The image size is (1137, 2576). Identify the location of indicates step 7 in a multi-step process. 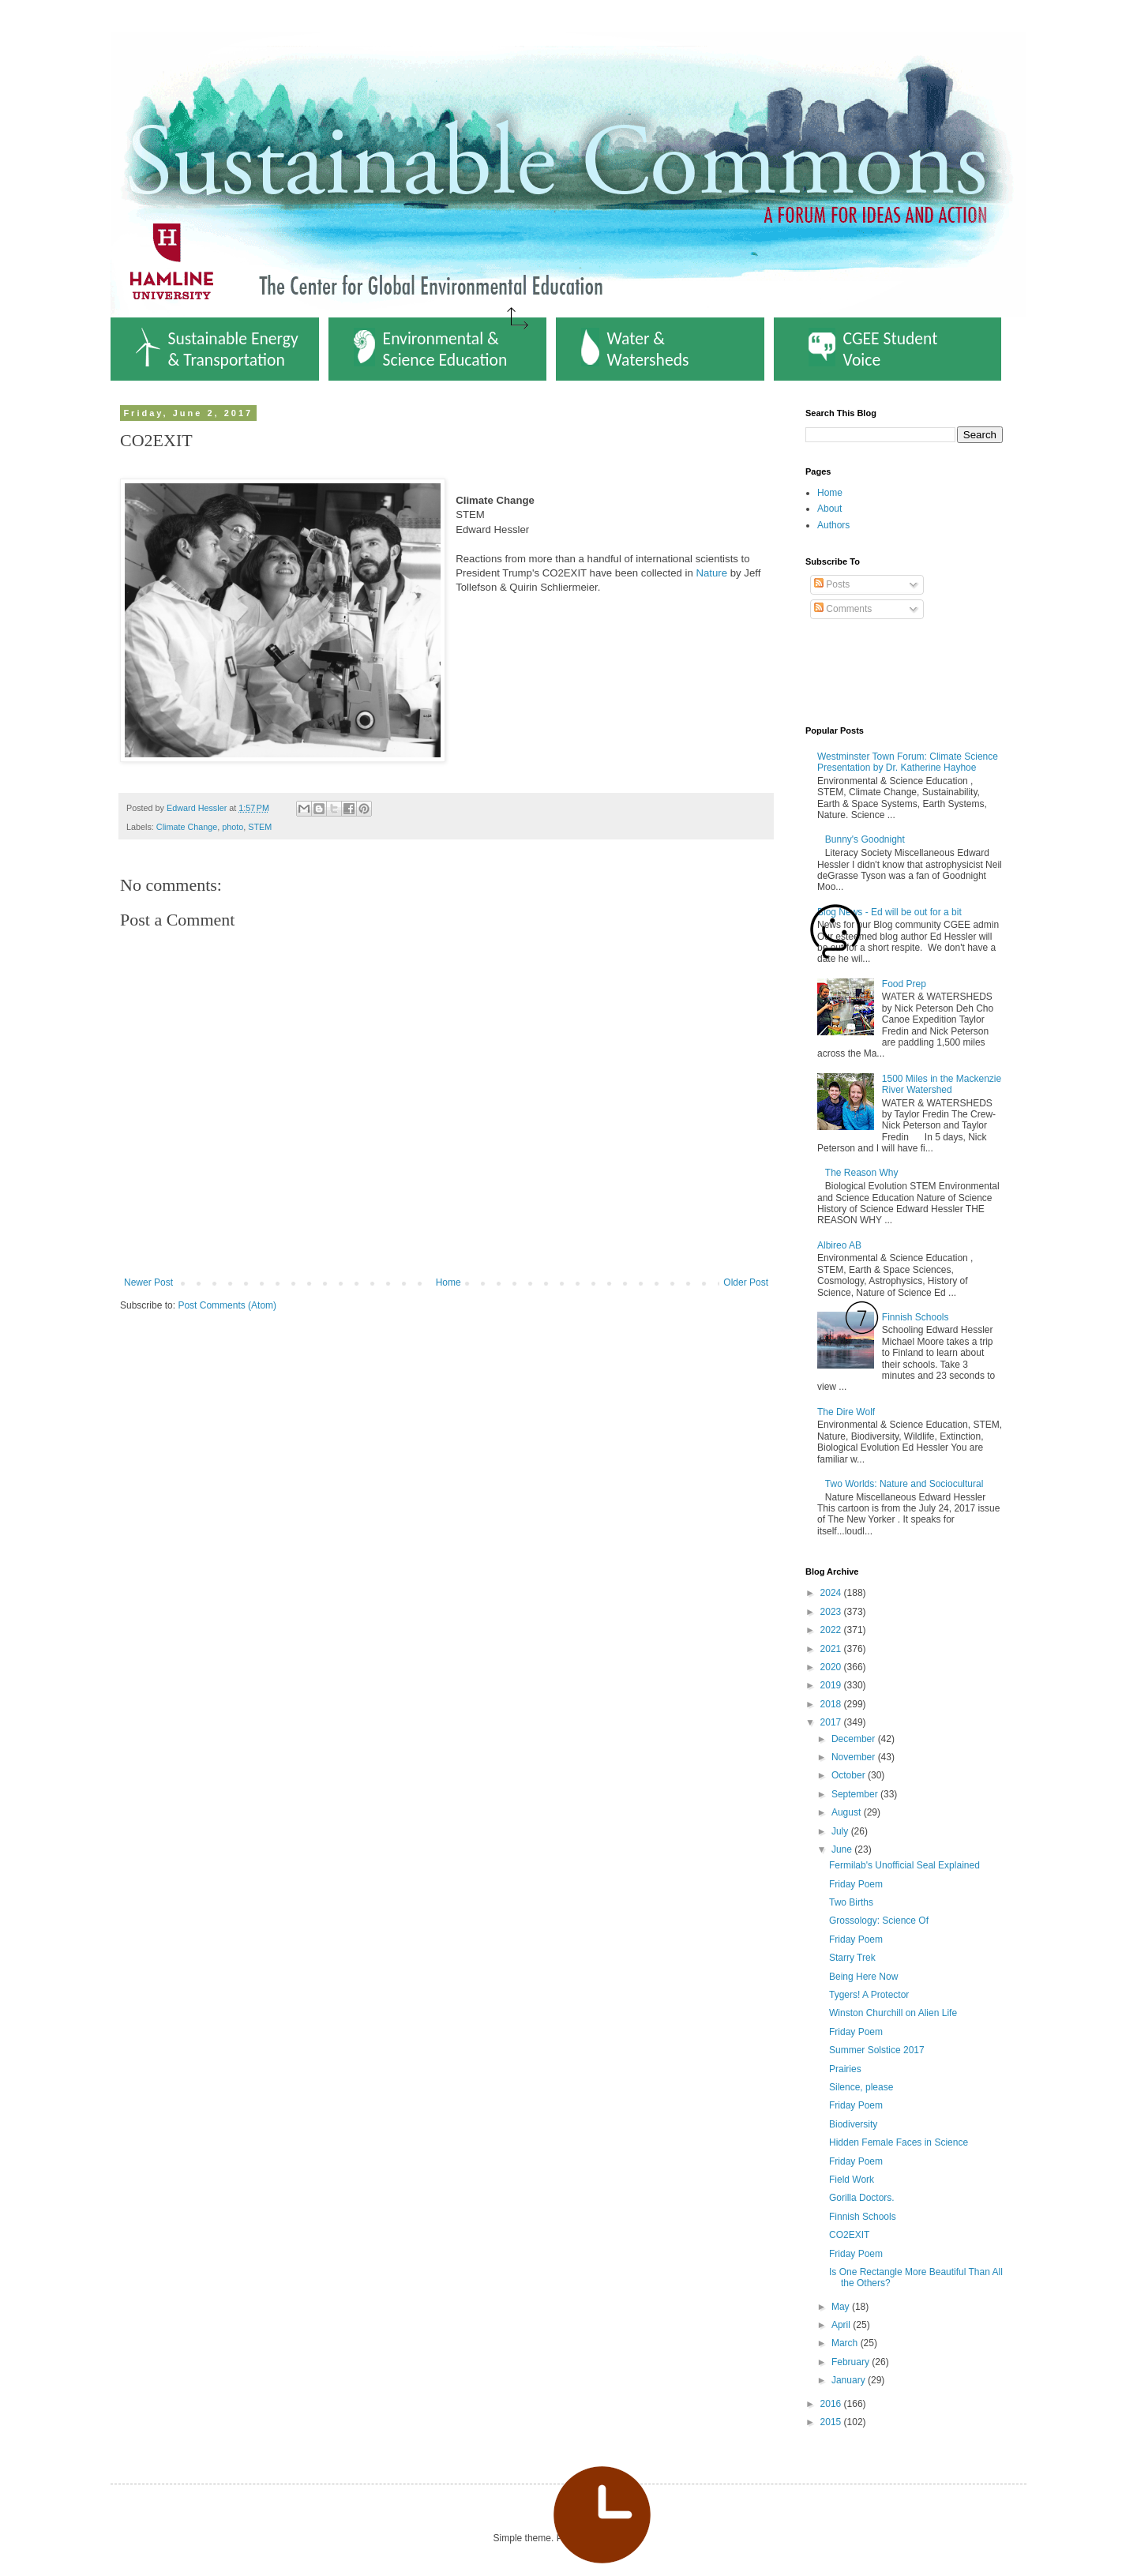
(861, 1317).